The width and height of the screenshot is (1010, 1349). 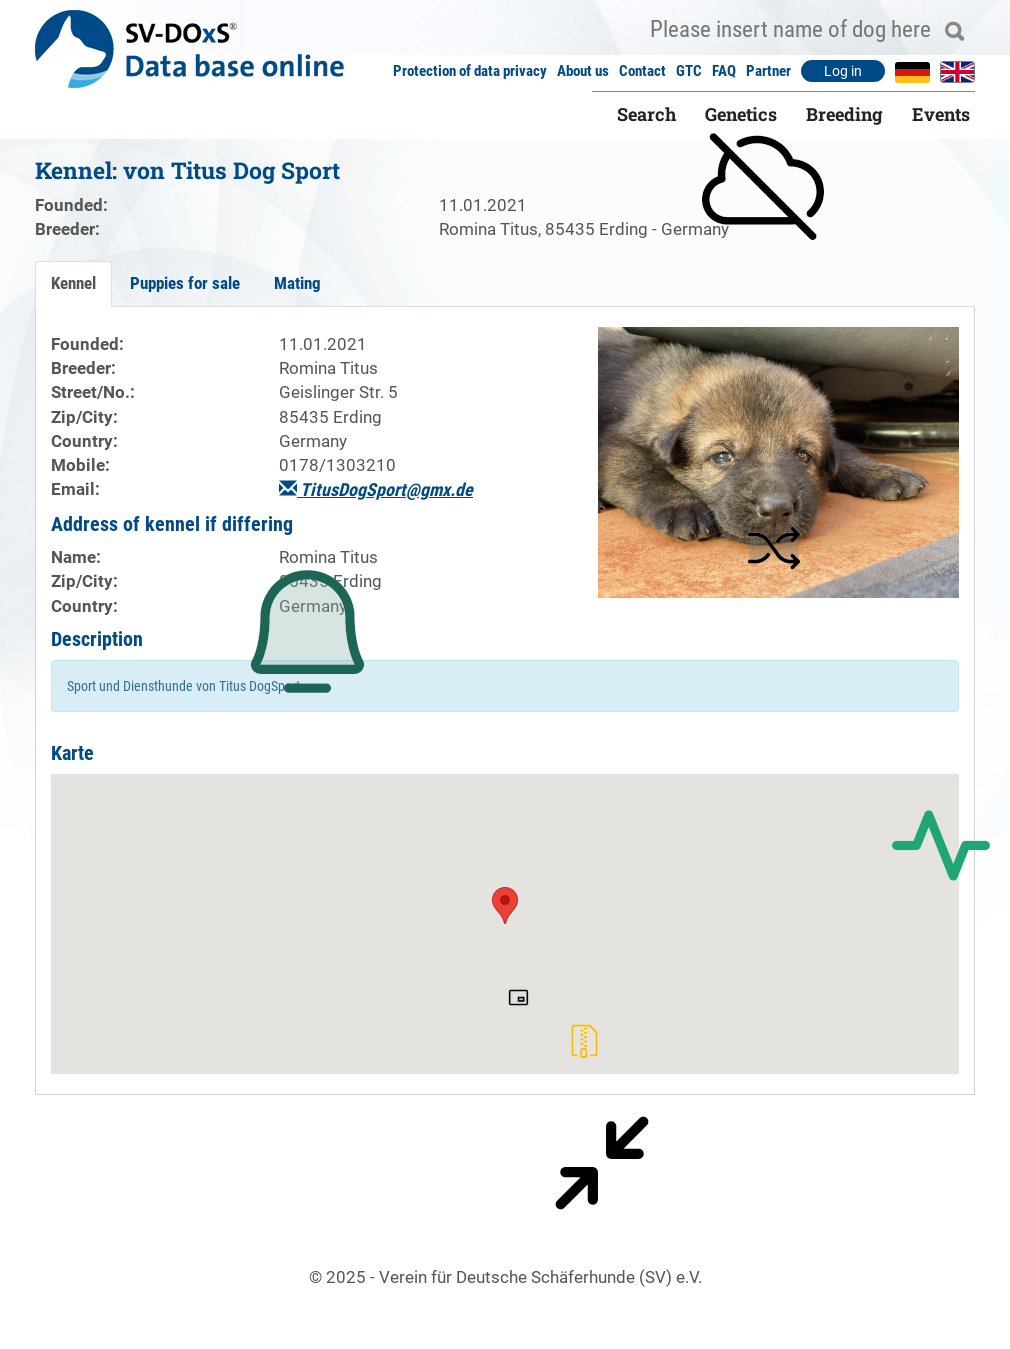 I want to click on view notifications, so click(x=307, y=631).